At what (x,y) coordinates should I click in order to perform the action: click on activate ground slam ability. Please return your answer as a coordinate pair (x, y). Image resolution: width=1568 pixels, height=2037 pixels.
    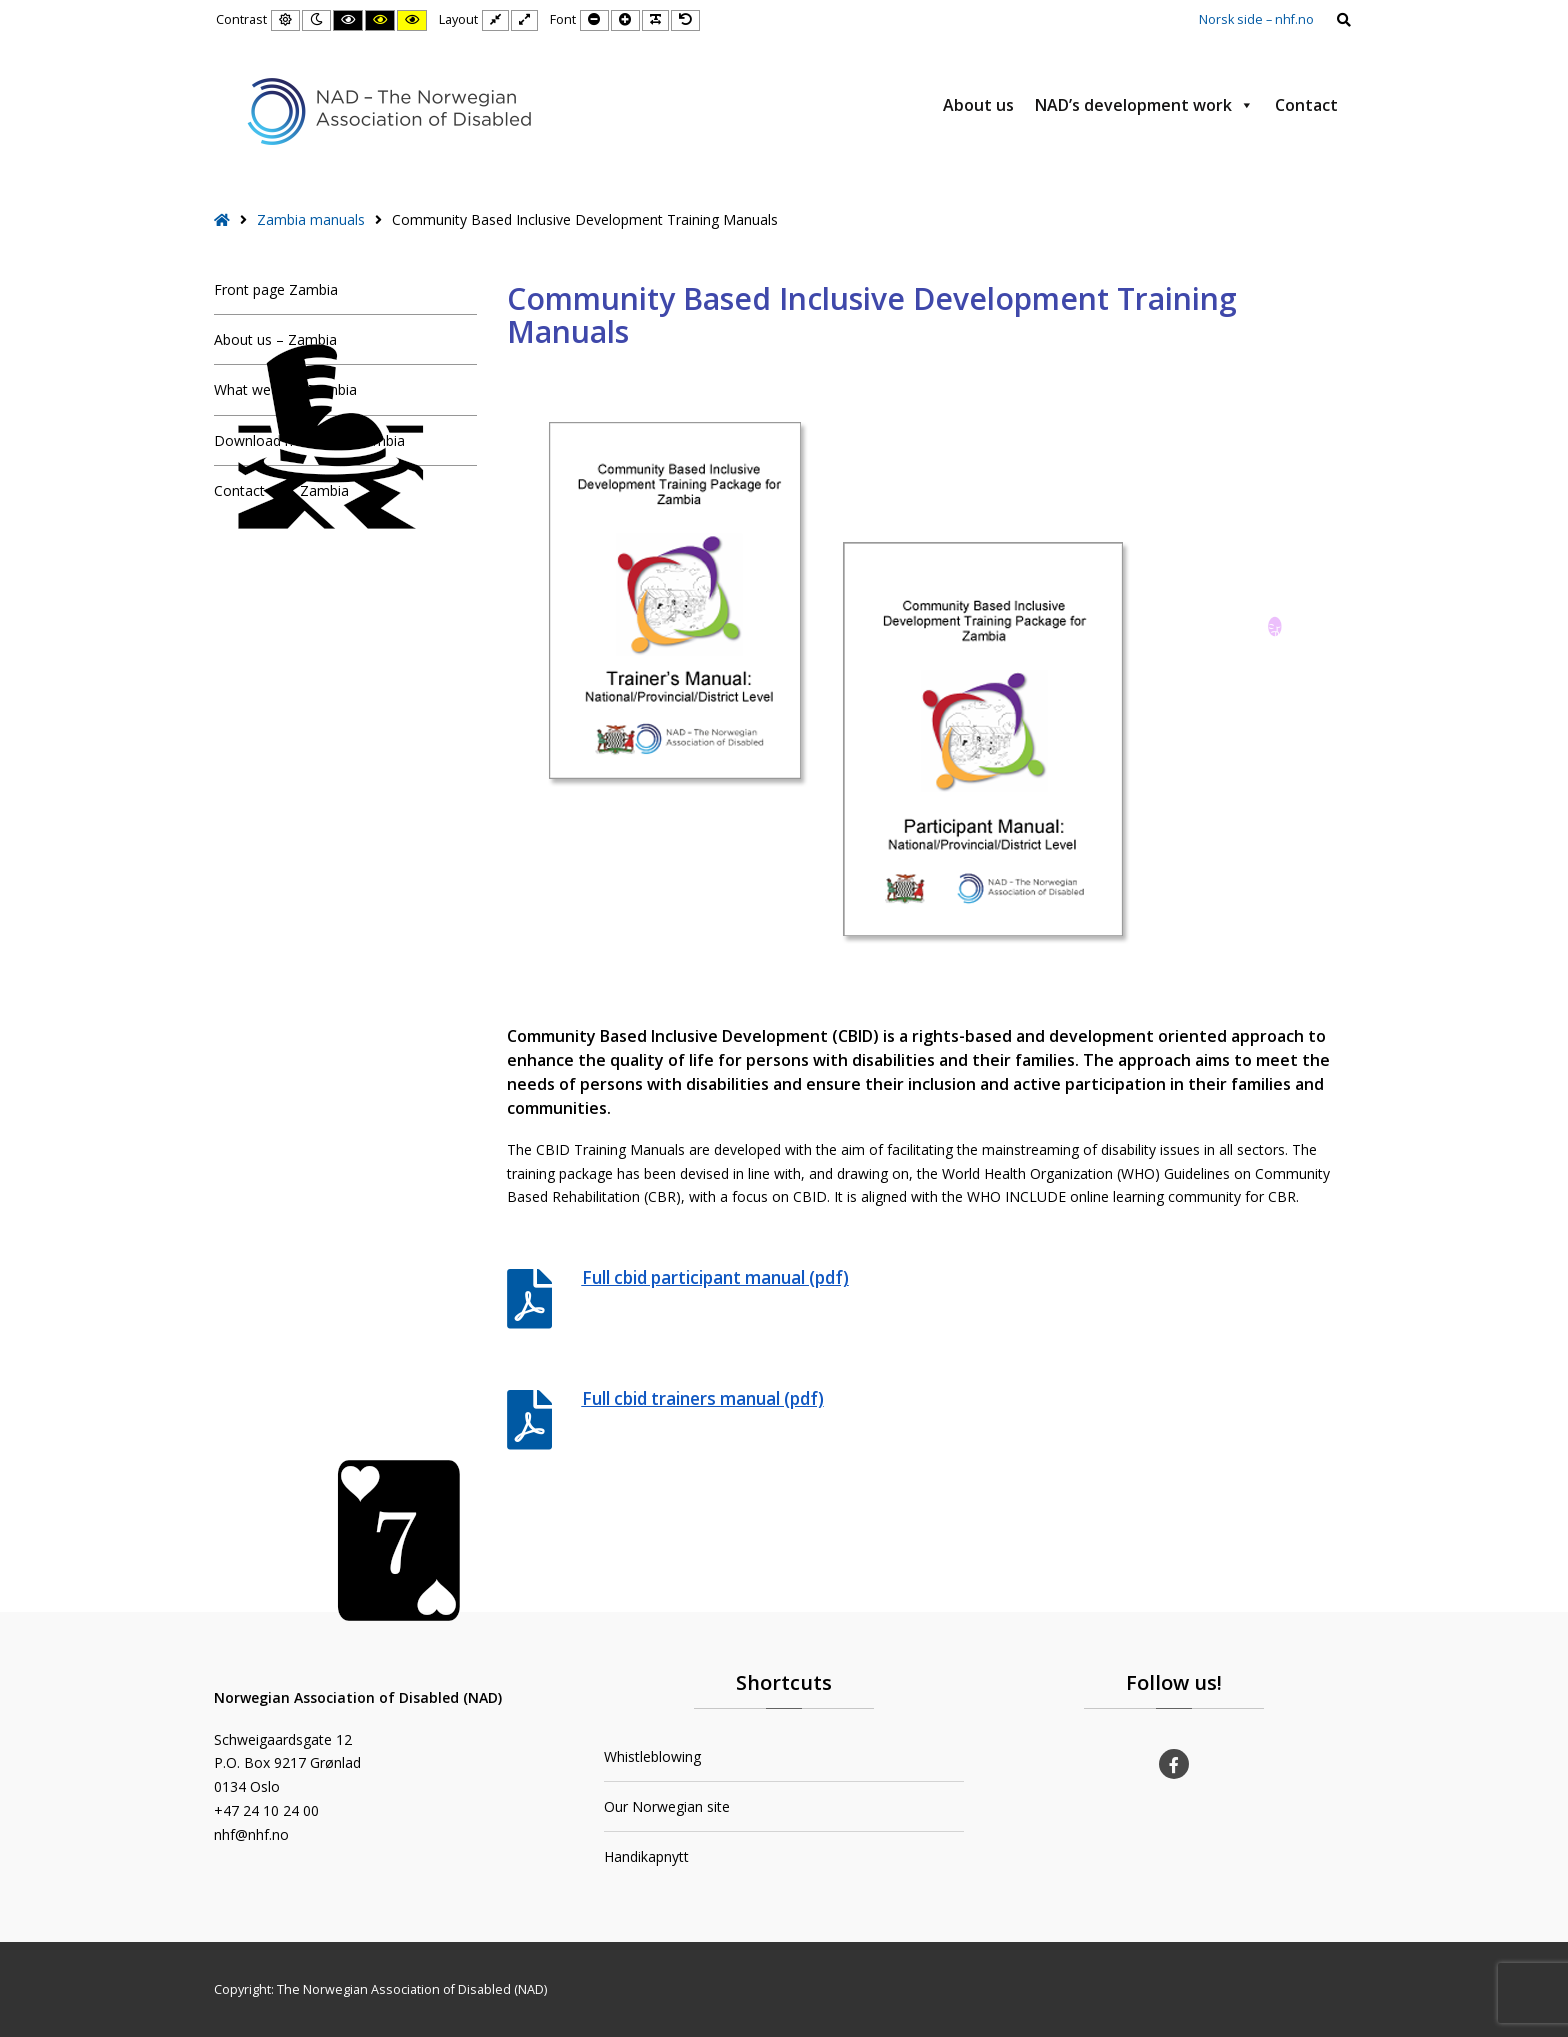
    Looking at the image, I should click on (330, 435).